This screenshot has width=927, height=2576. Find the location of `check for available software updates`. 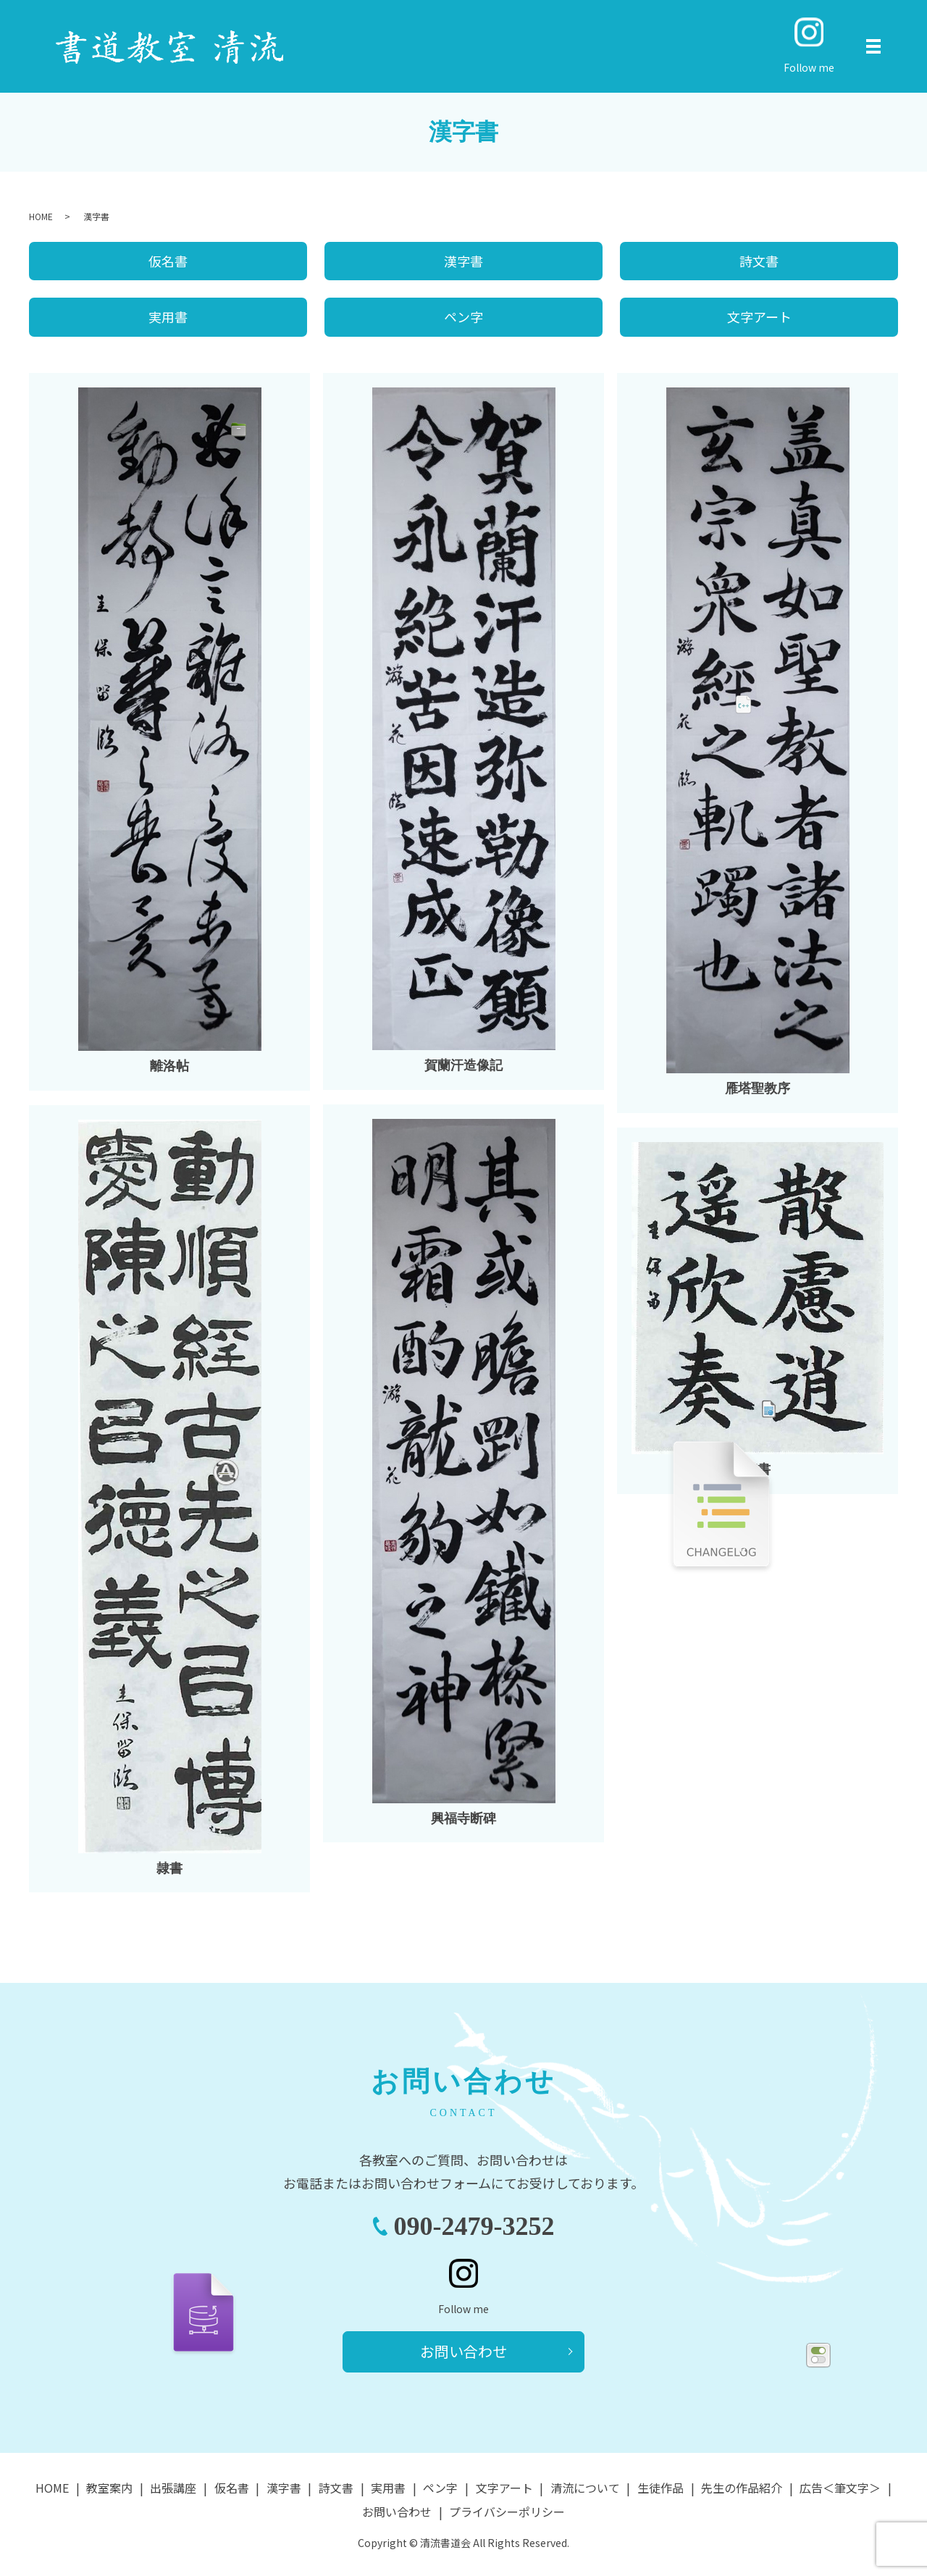

check for available software updates is located at coordinates (226, 1472).